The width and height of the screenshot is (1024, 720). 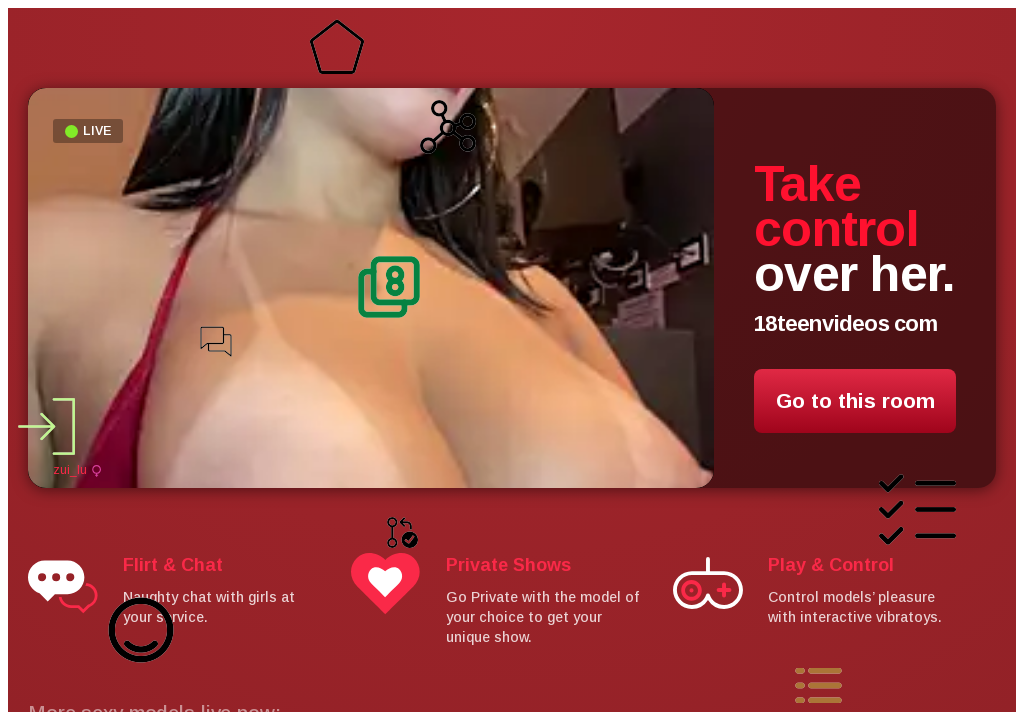 What do you see at coordinates (141, 630) in the screenshot?
I see `apply inner shadow effect to bottom edge` at bounding box center [141, 630].